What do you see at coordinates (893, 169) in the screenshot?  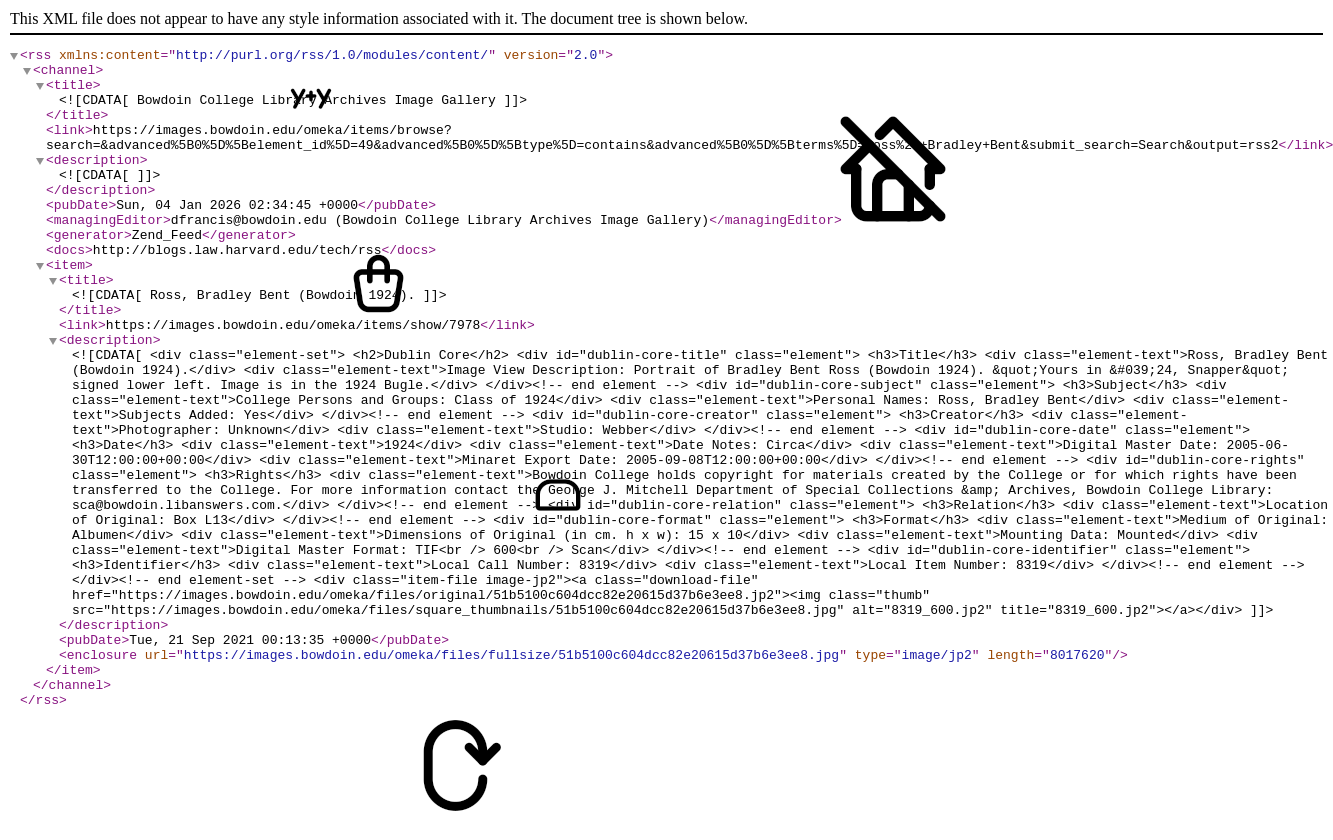 I see `home feature is currently disabled` at bounding box center [893, 169].